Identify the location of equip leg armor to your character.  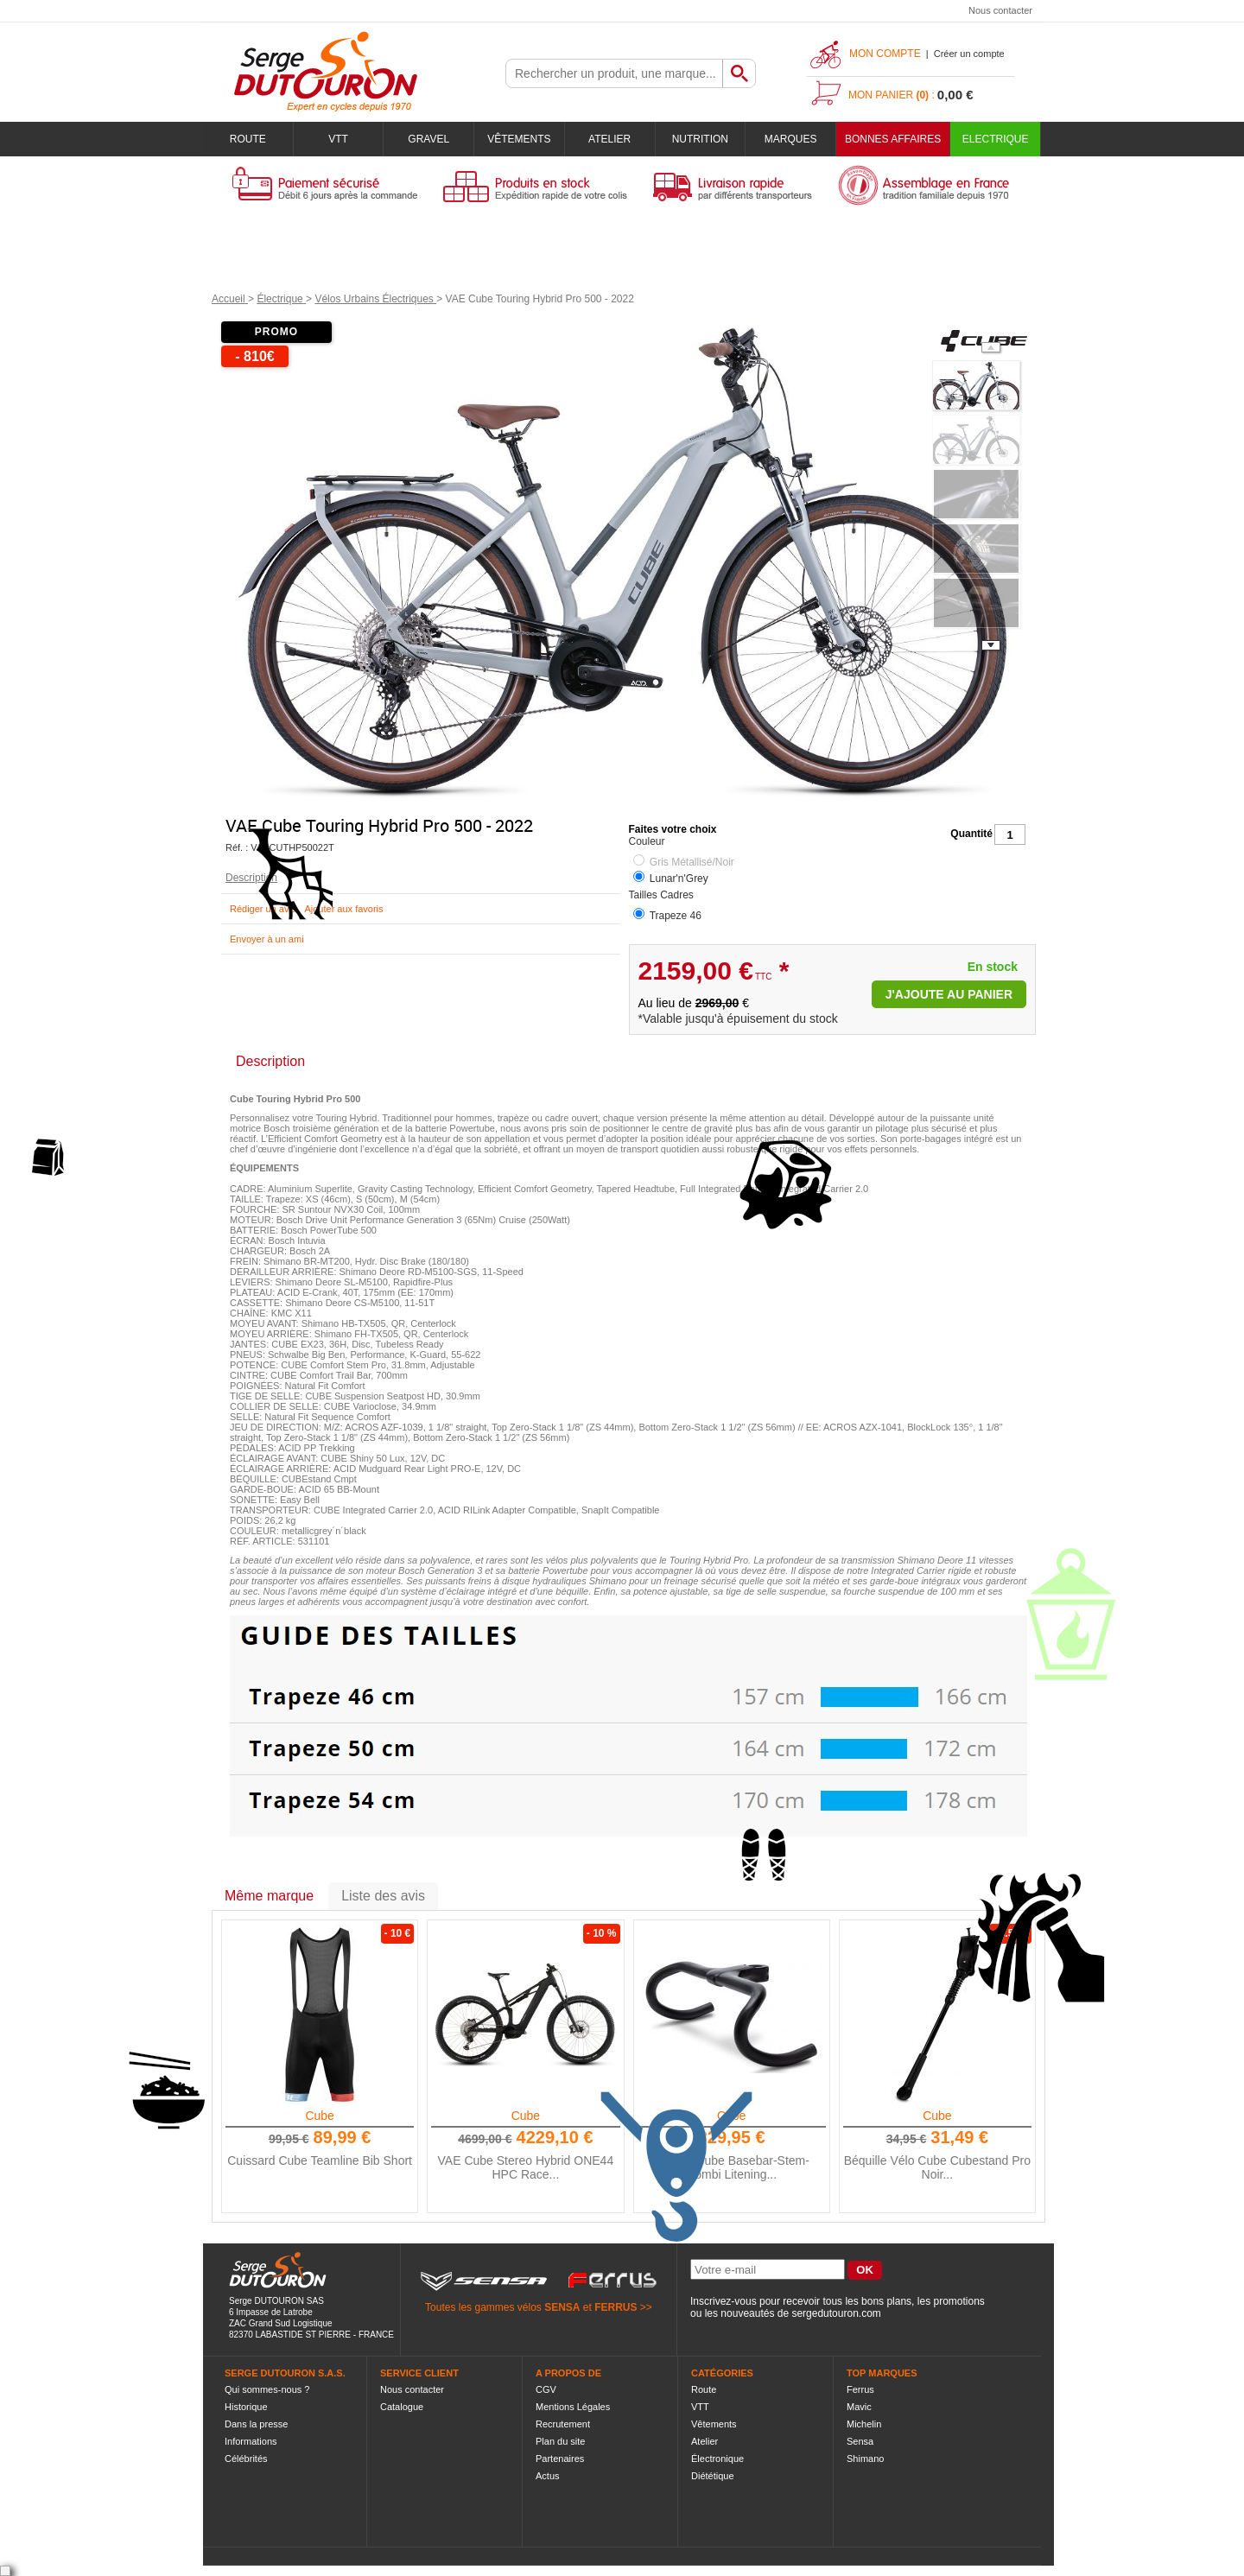
(764, 1854).